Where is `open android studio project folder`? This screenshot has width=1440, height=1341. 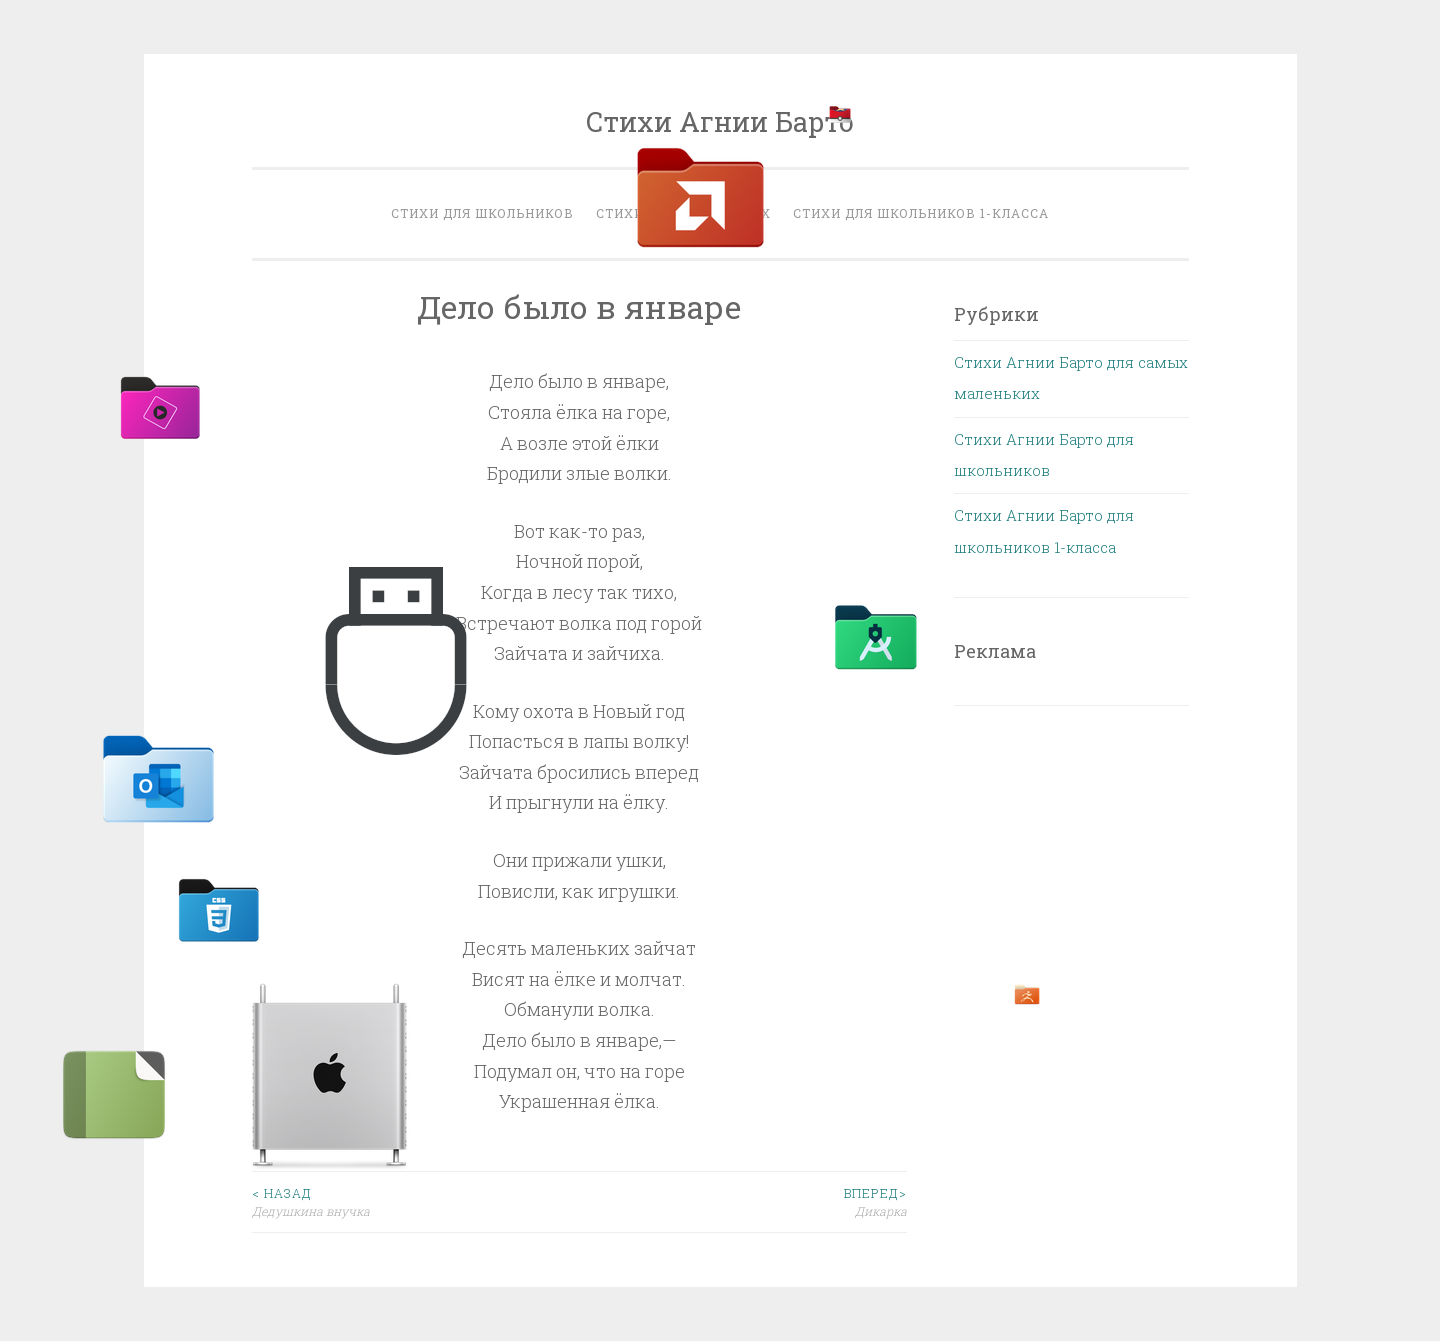
open android studio project folder is located at coordinates (875, 639).